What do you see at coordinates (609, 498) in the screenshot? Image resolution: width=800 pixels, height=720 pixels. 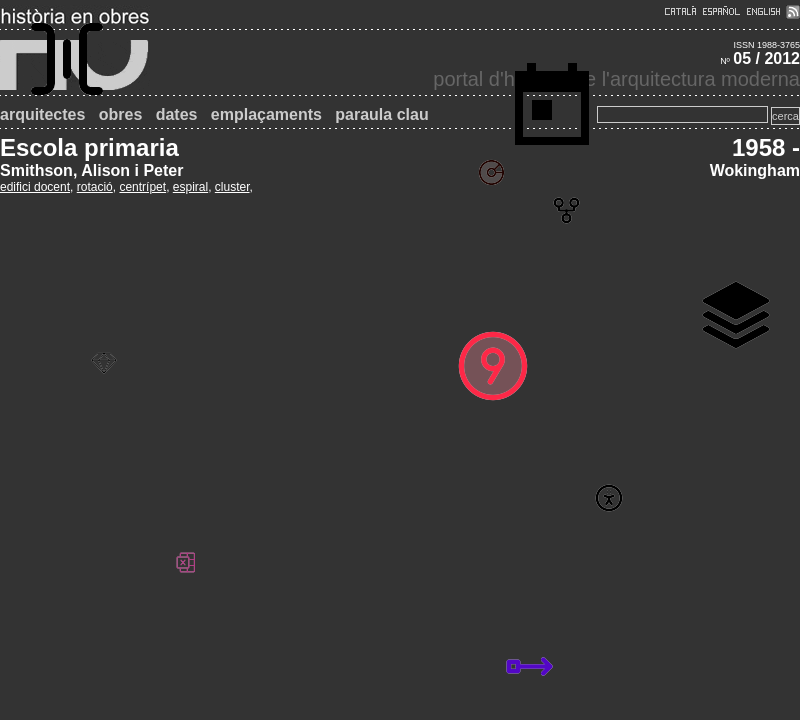 I see `indicates accessibility features are available` at bounding box center [609, 498].